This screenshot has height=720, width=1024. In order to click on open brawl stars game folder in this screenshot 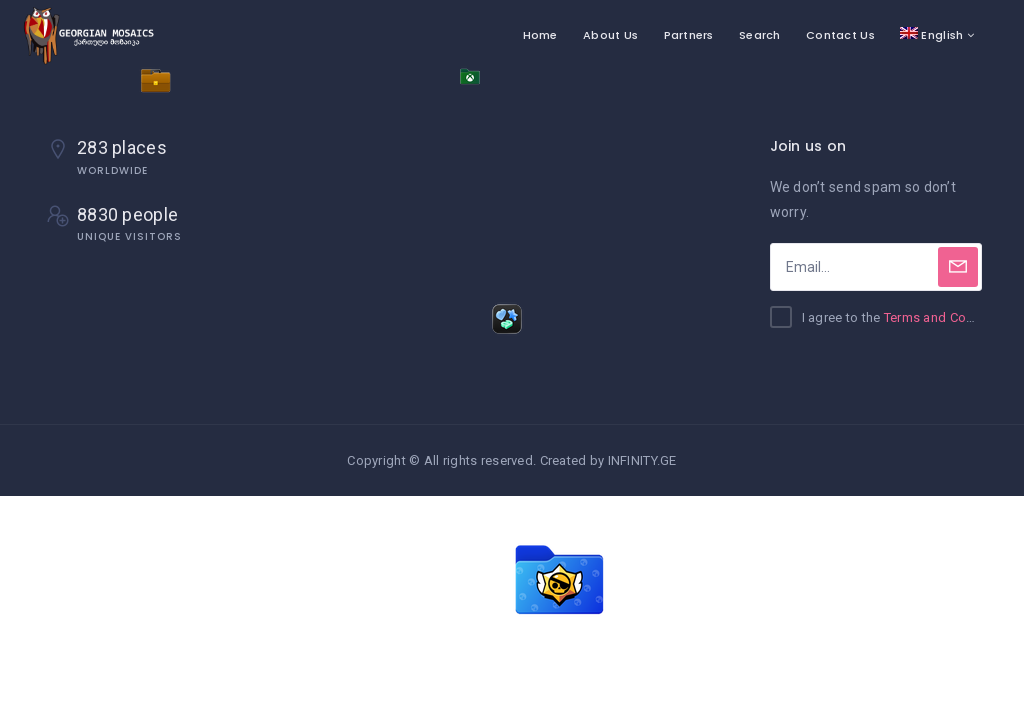, I will do `click(559, 582)`.